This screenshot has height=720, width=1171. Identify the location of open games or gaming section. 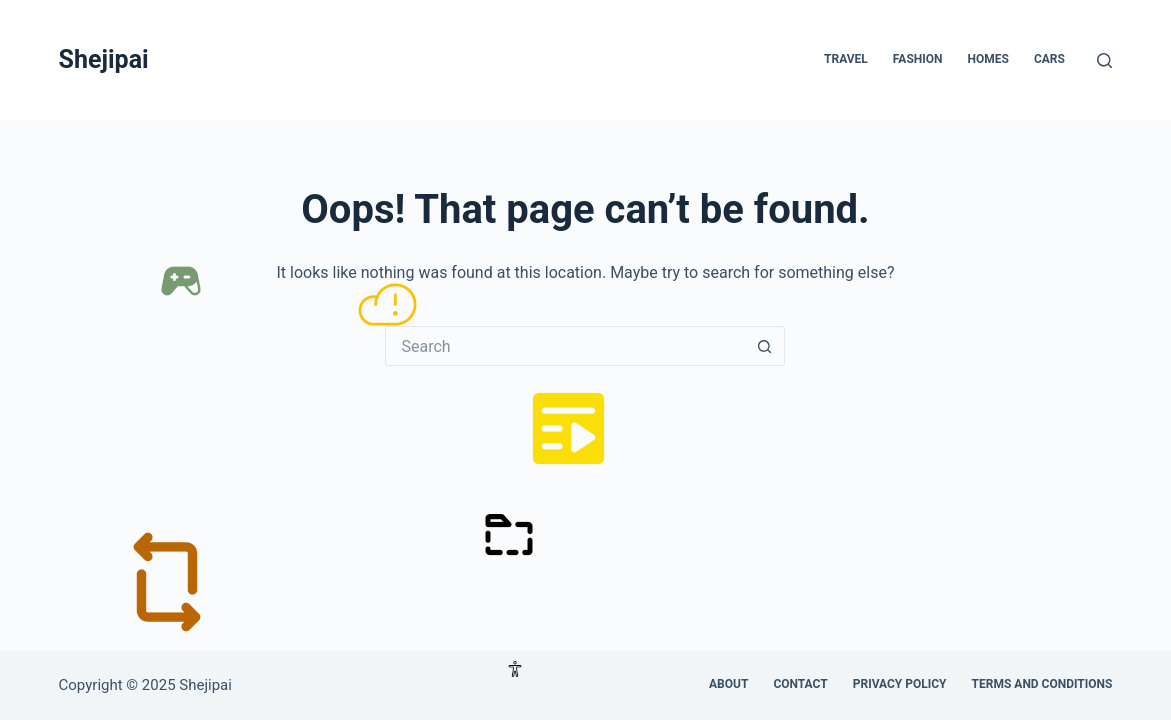
(181, 281).